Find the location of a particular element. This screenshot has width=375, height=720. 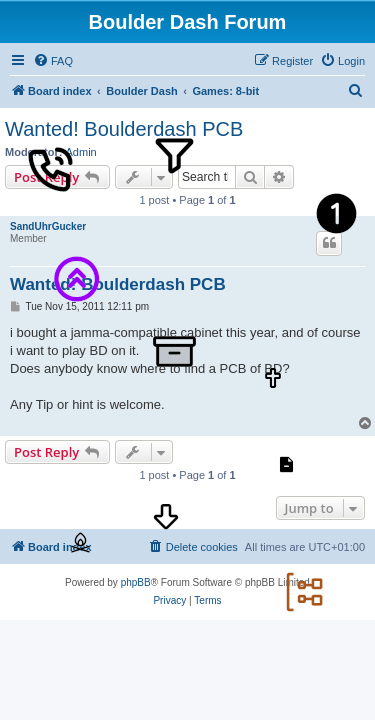

filter or sort content is located at coordinates (174, 154).